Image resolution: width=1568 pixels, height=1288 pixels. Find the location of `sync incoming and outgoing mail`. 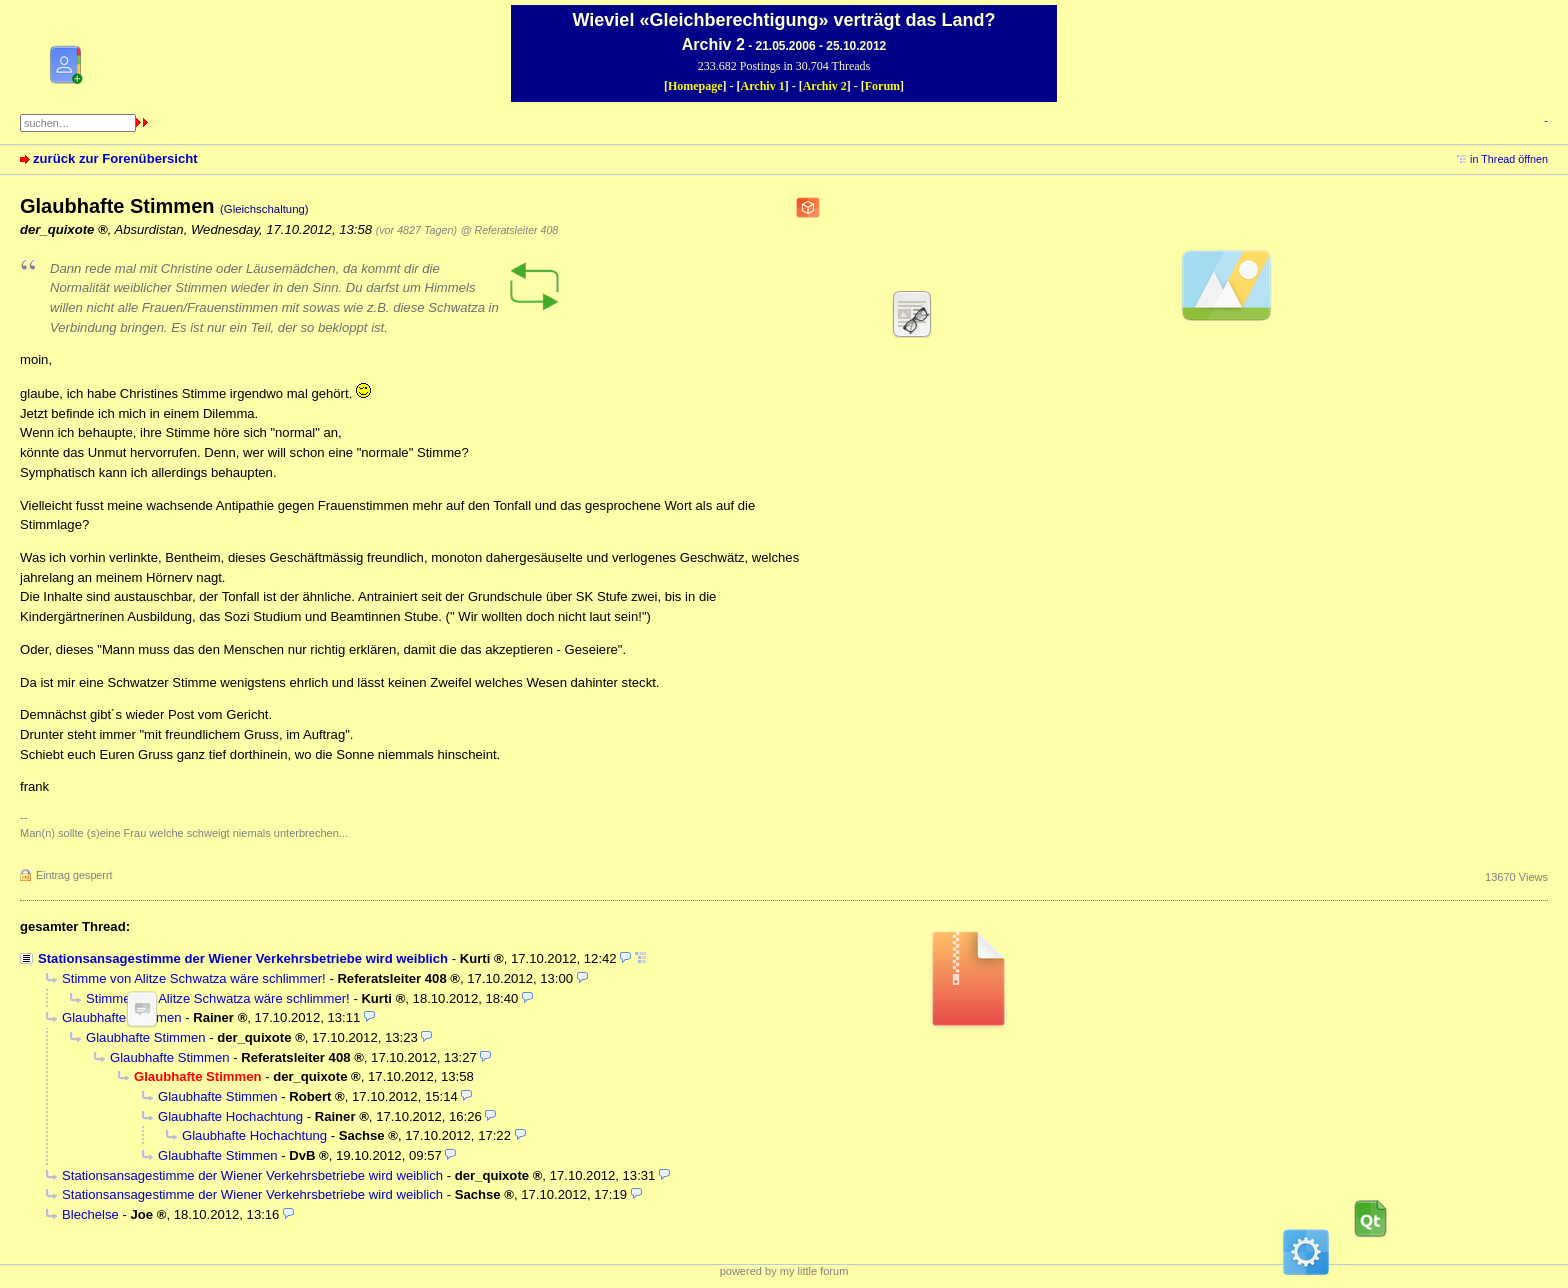

sync incoming and outgoing mail is located at coordinates (535, 286).